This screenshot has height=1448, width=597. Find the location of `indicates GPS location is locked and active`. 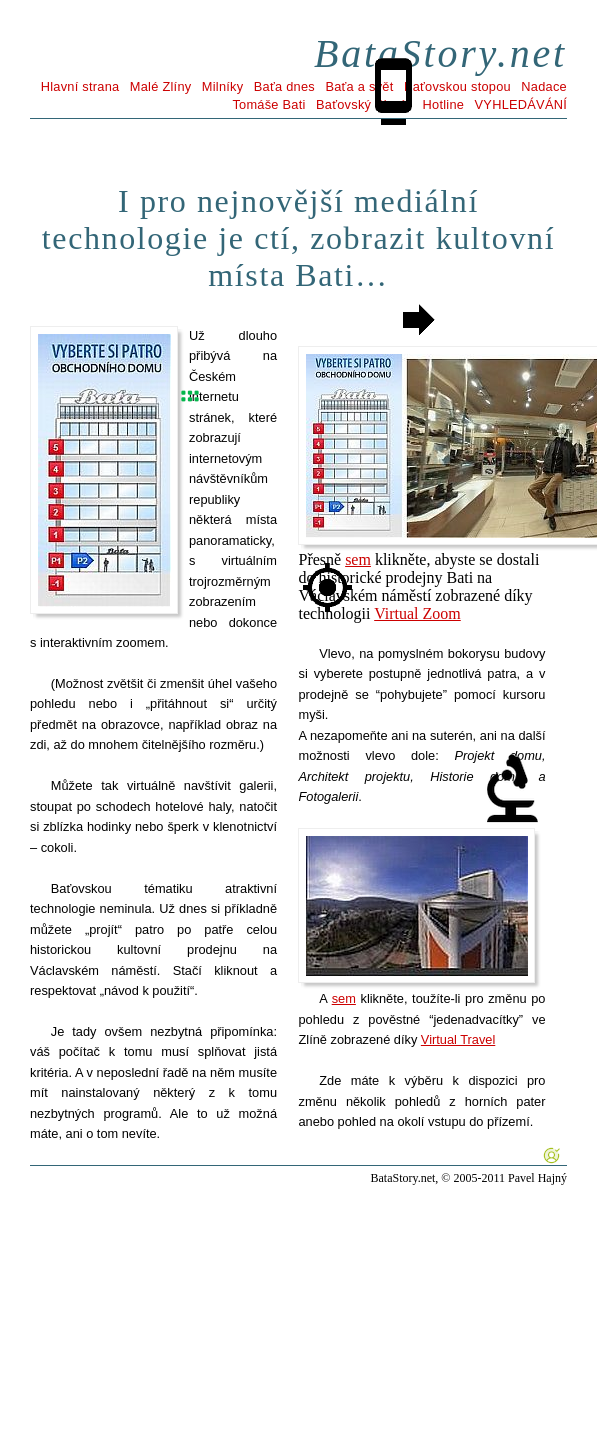

indicates GPS location is locked and active is located at coordinates (327, 587).